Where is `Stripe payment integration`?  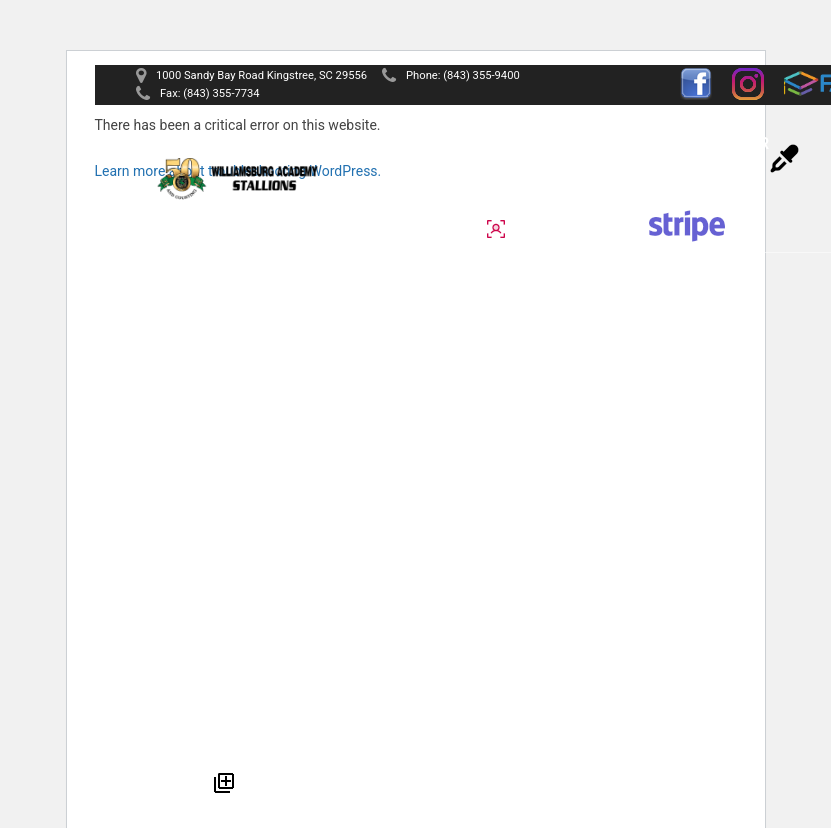
Stripe payment integration is located at coordinates (687, 226).